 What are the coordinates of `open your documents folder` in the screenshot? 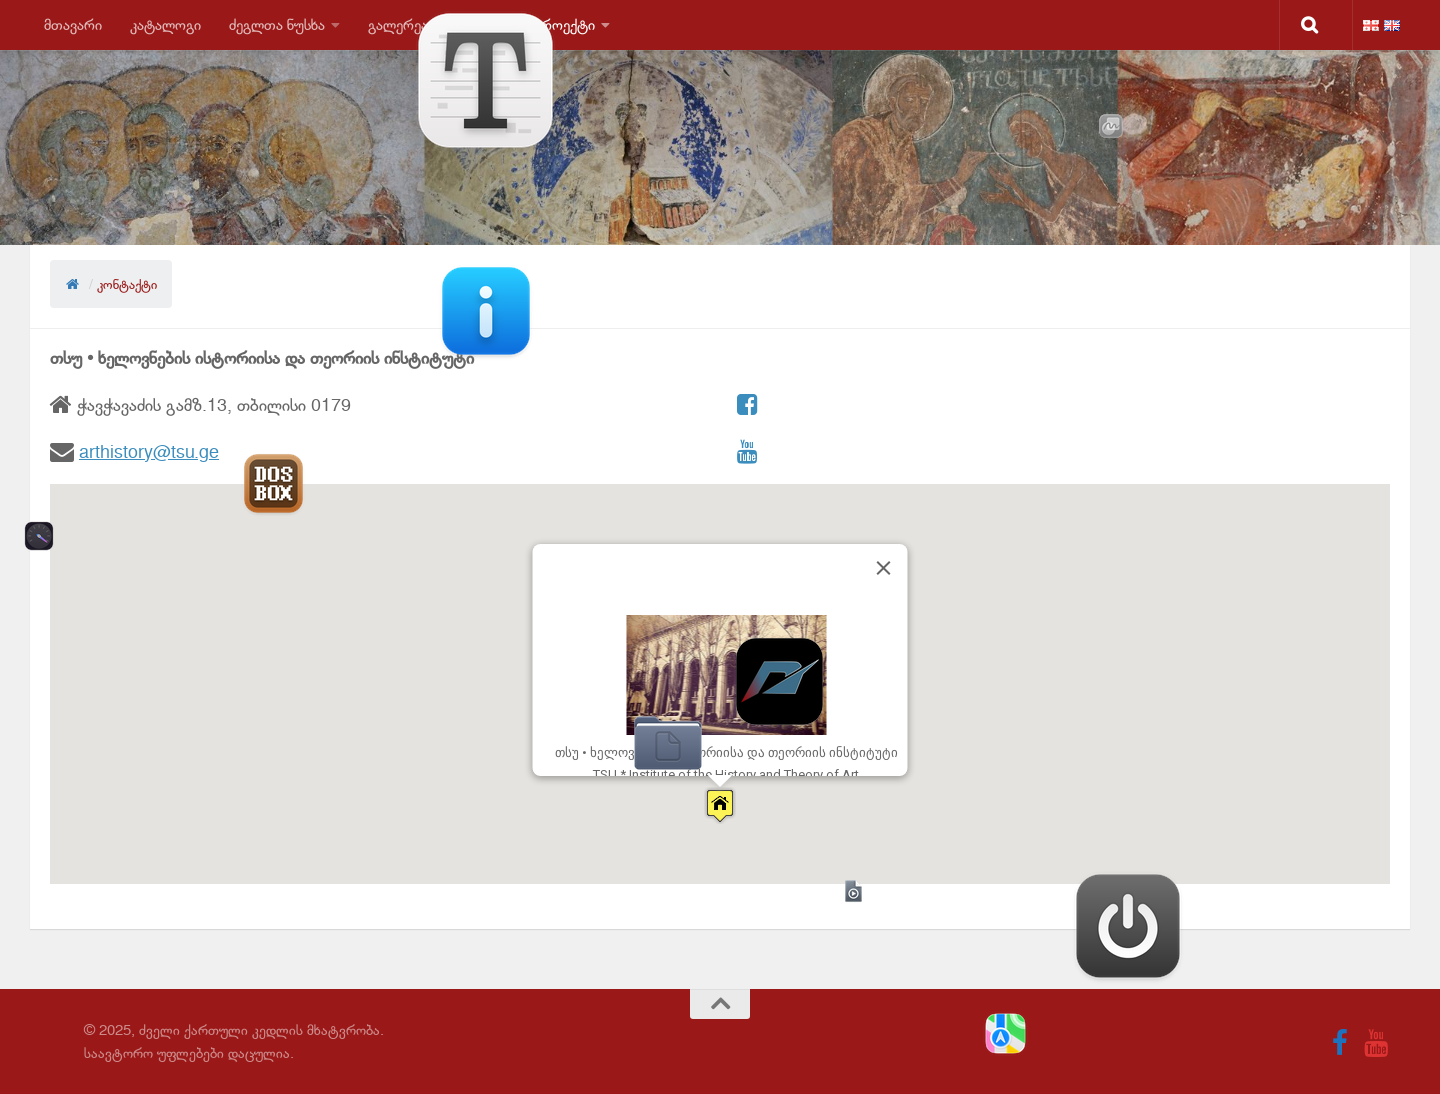 It's located at (668, 743).